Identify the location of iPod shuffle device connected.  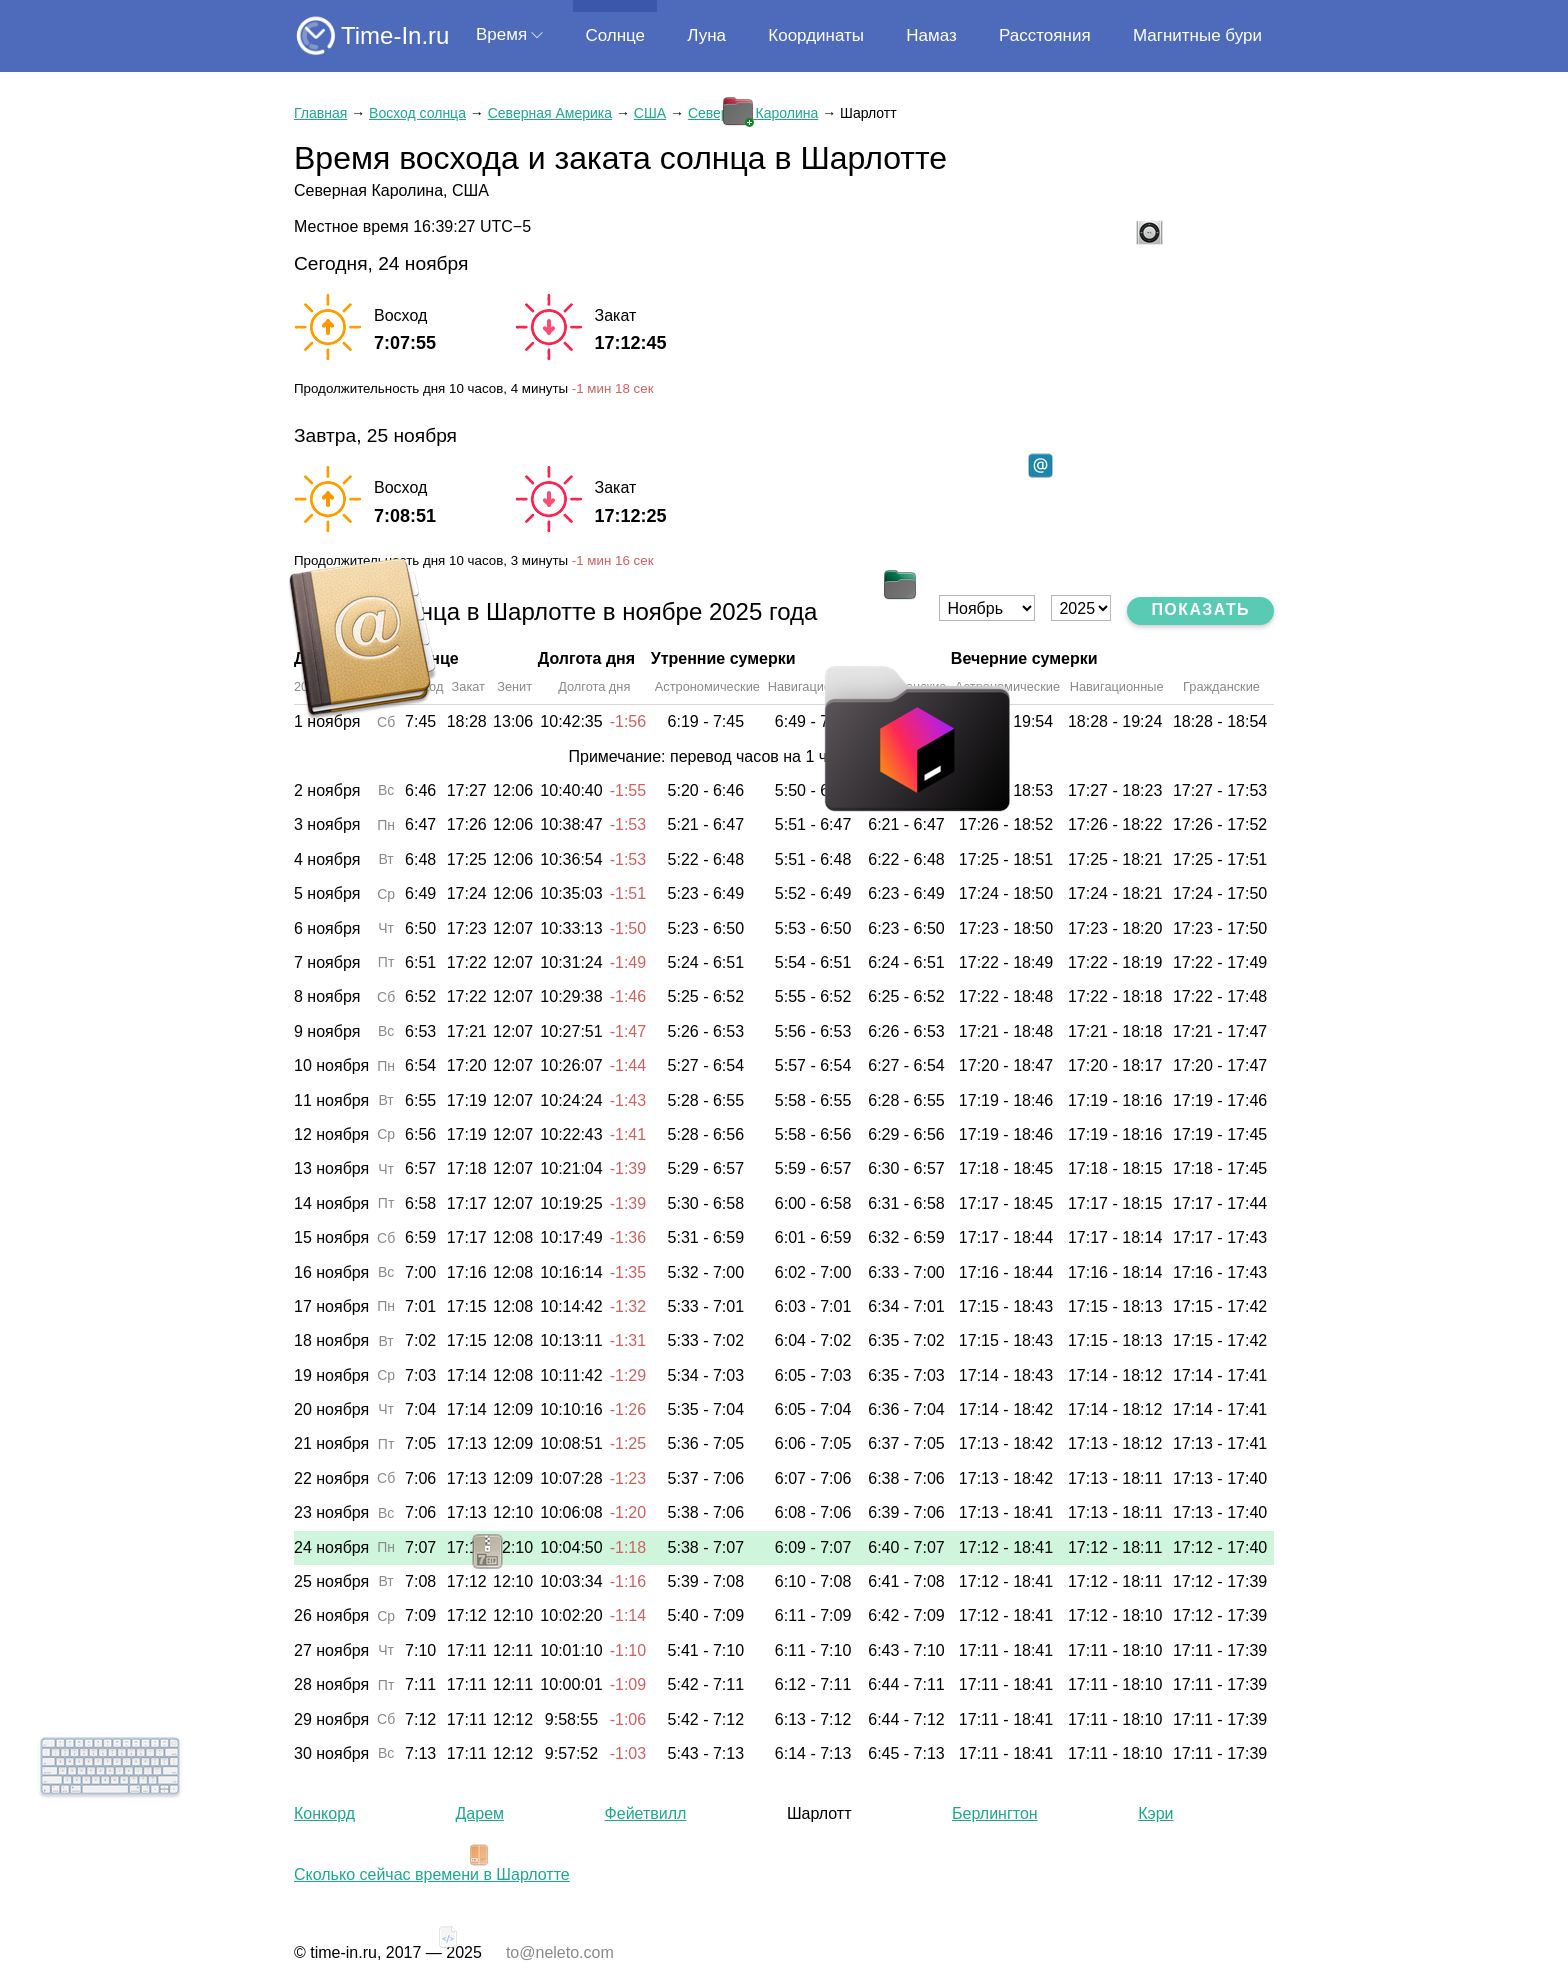
(1149, 232).